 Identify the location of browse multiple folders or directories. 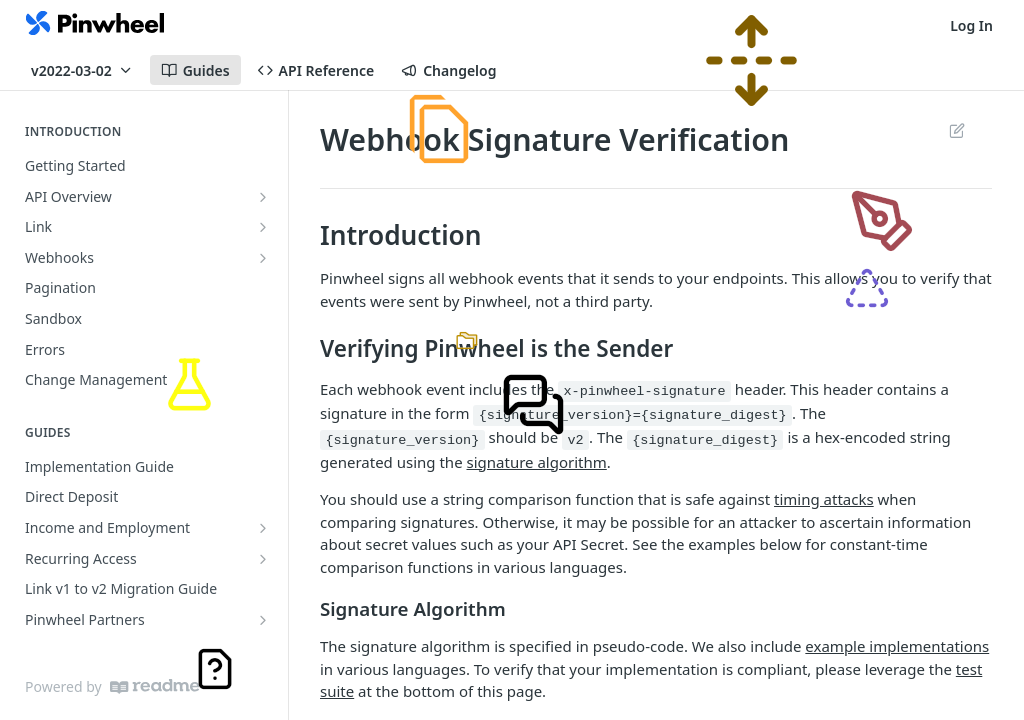
(466, 340).